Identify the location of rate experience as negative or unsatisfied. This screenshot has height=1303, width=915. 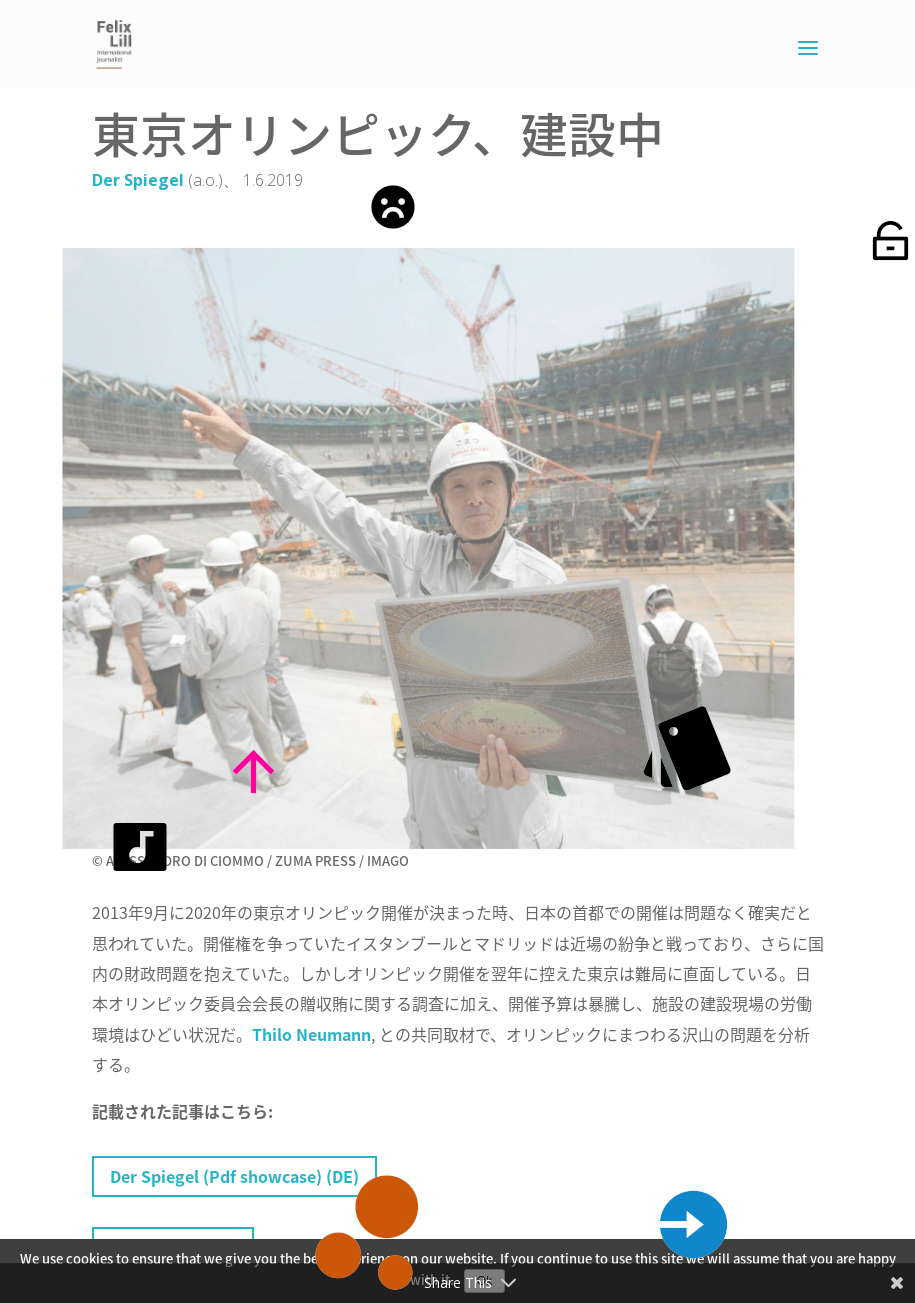
(393, 207).